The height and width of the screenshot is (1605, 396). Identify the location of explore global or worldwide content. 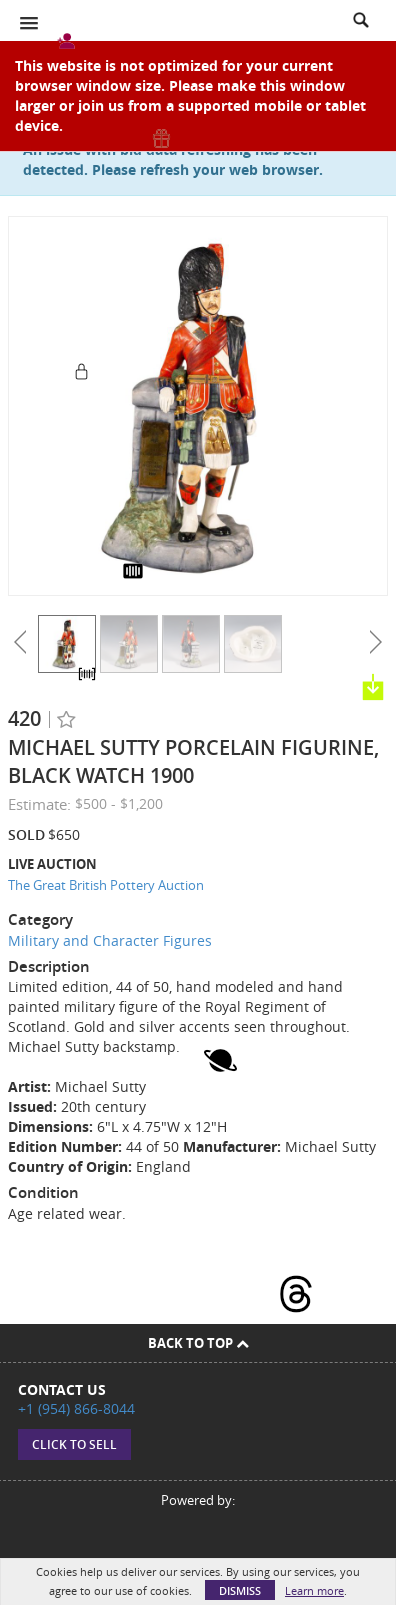
(220, 1060).